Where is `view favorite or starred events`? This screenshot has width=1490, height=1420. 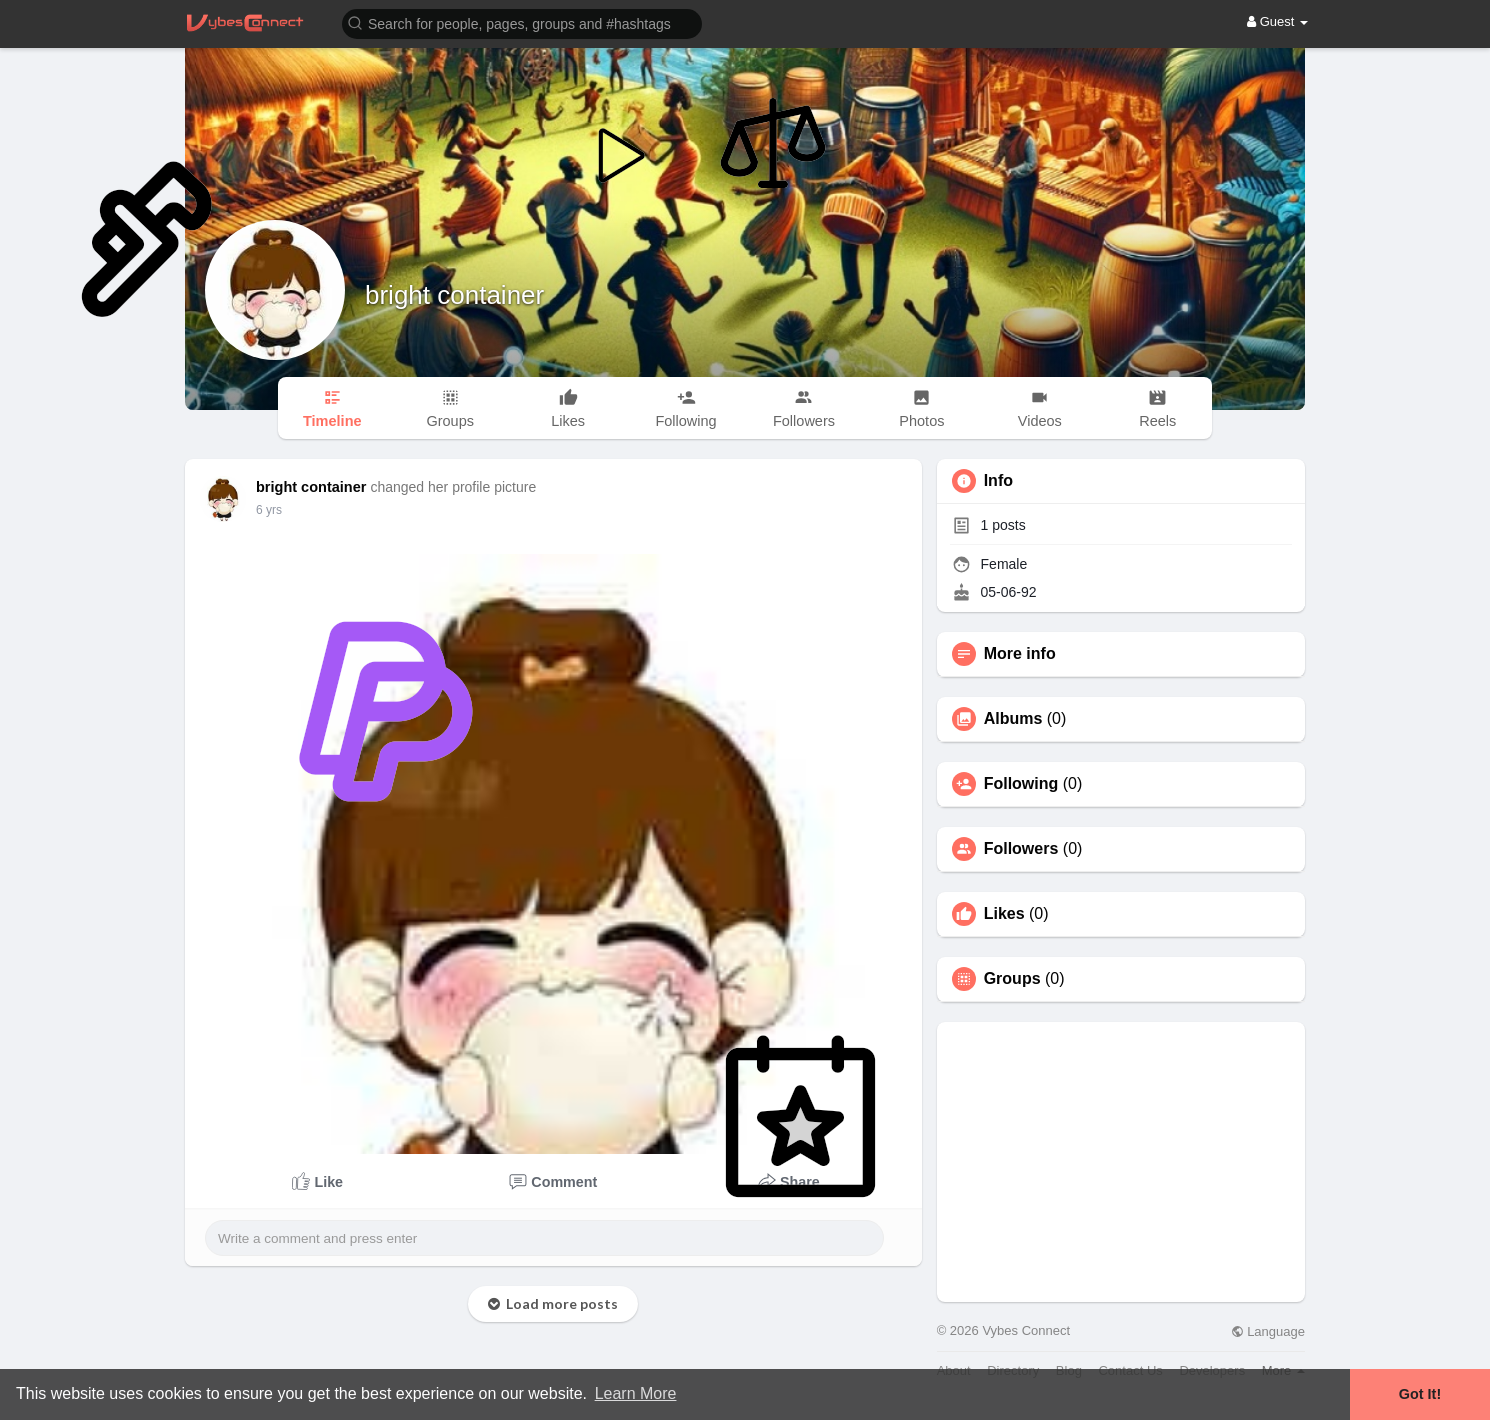 view favorite or starred events is located at coordinates (800, 1122).